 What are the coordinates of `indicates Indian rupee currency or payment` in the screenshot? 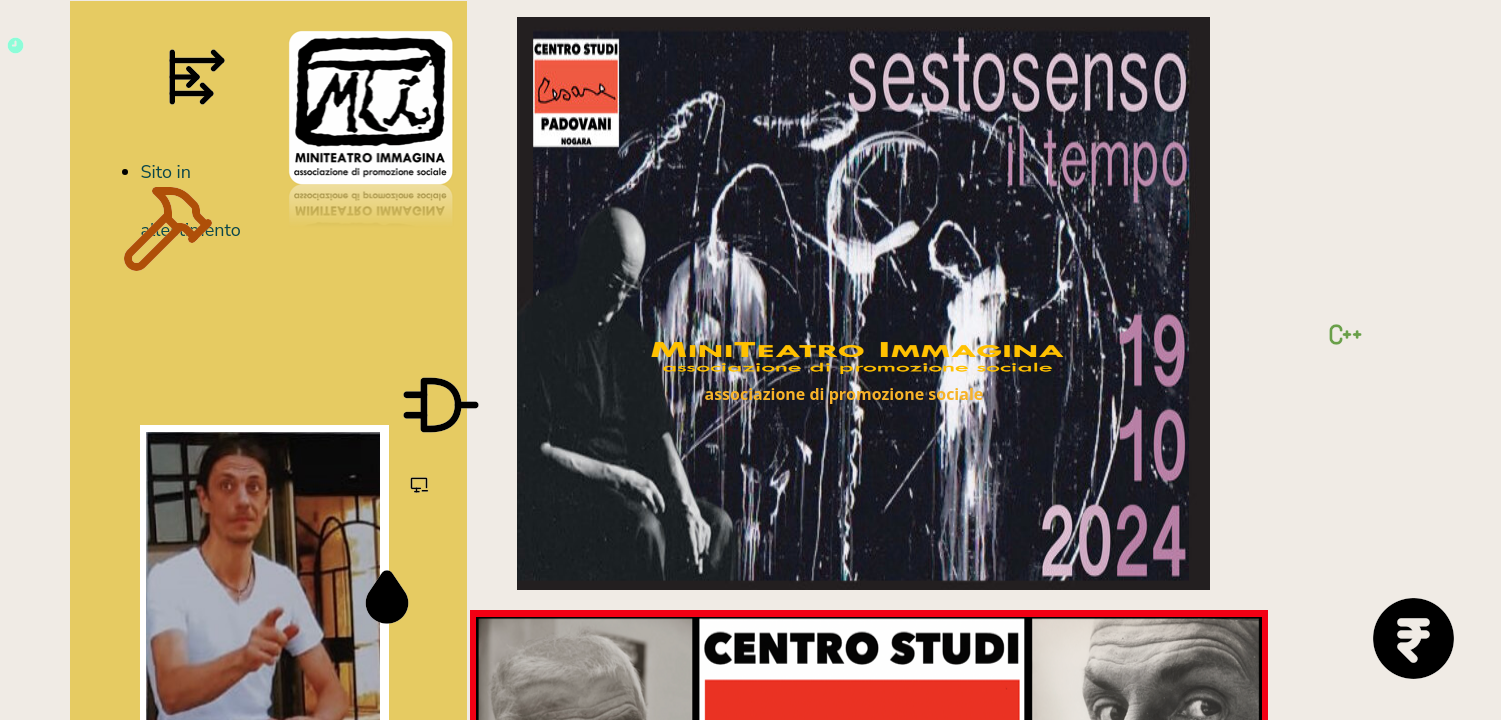 It's located at (1413, 638).